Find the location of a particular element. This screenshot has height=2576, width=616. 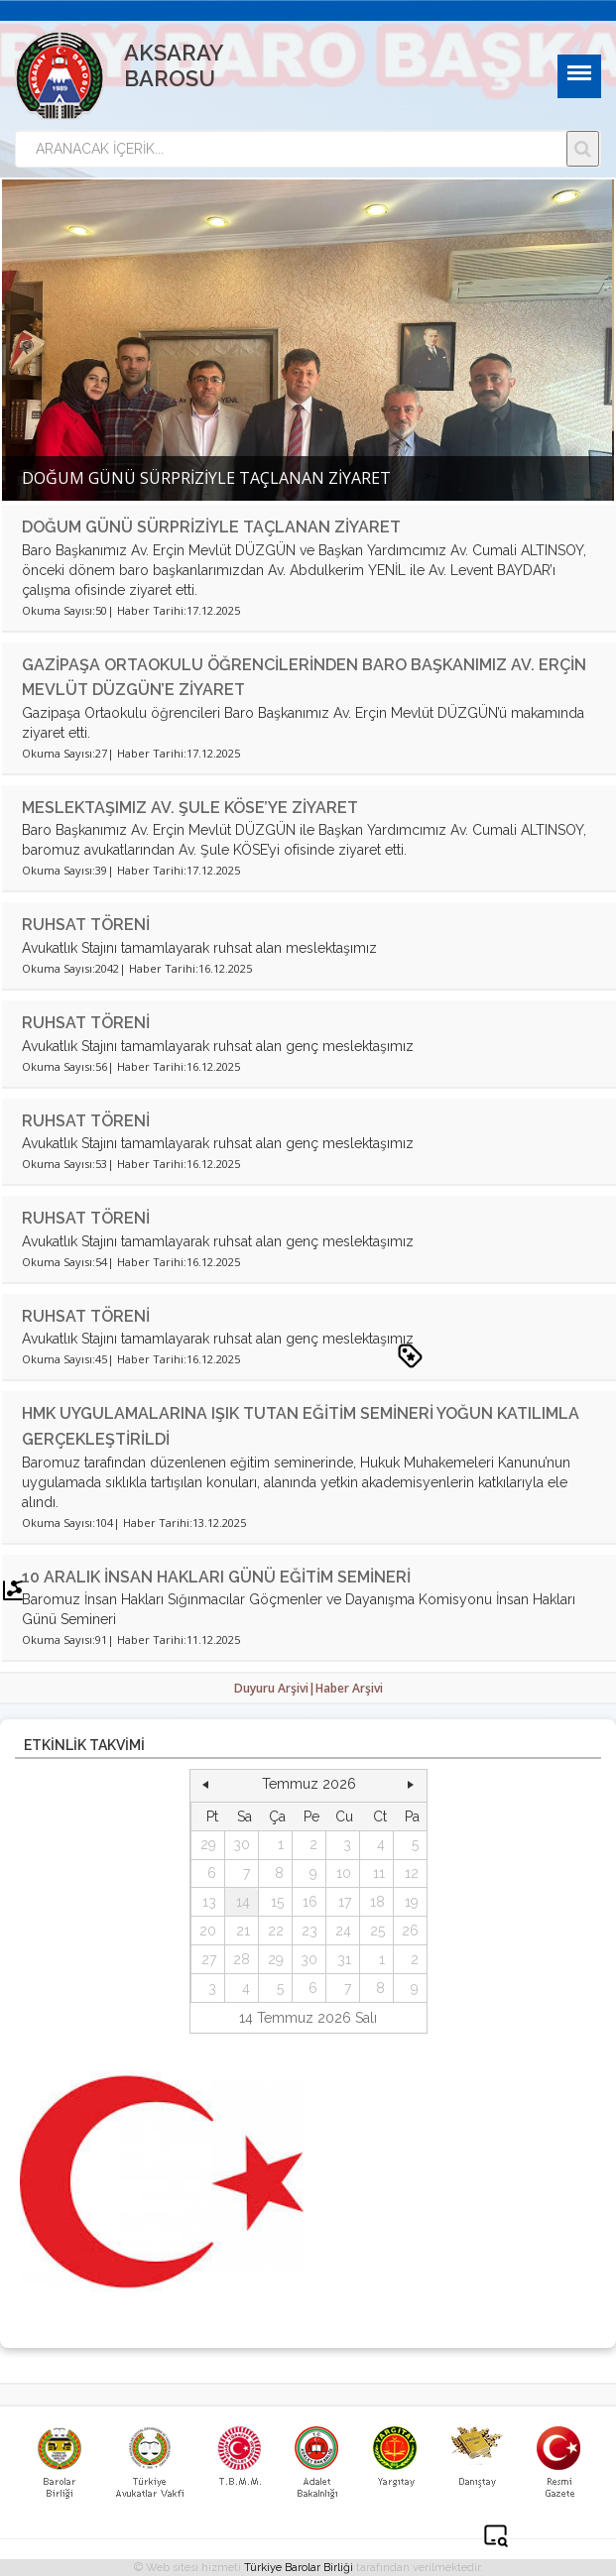

view scatter plot or data visualization is located at coordinates (13, 1590).